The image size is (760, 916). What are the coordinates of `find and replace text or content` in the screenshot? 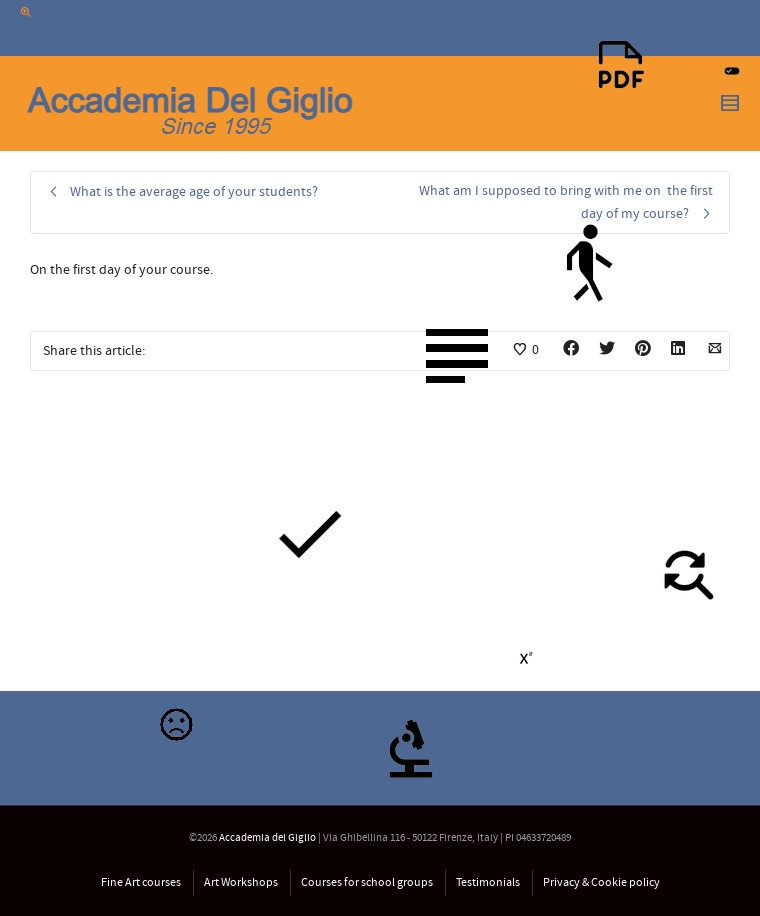 It's located at (687, 573).